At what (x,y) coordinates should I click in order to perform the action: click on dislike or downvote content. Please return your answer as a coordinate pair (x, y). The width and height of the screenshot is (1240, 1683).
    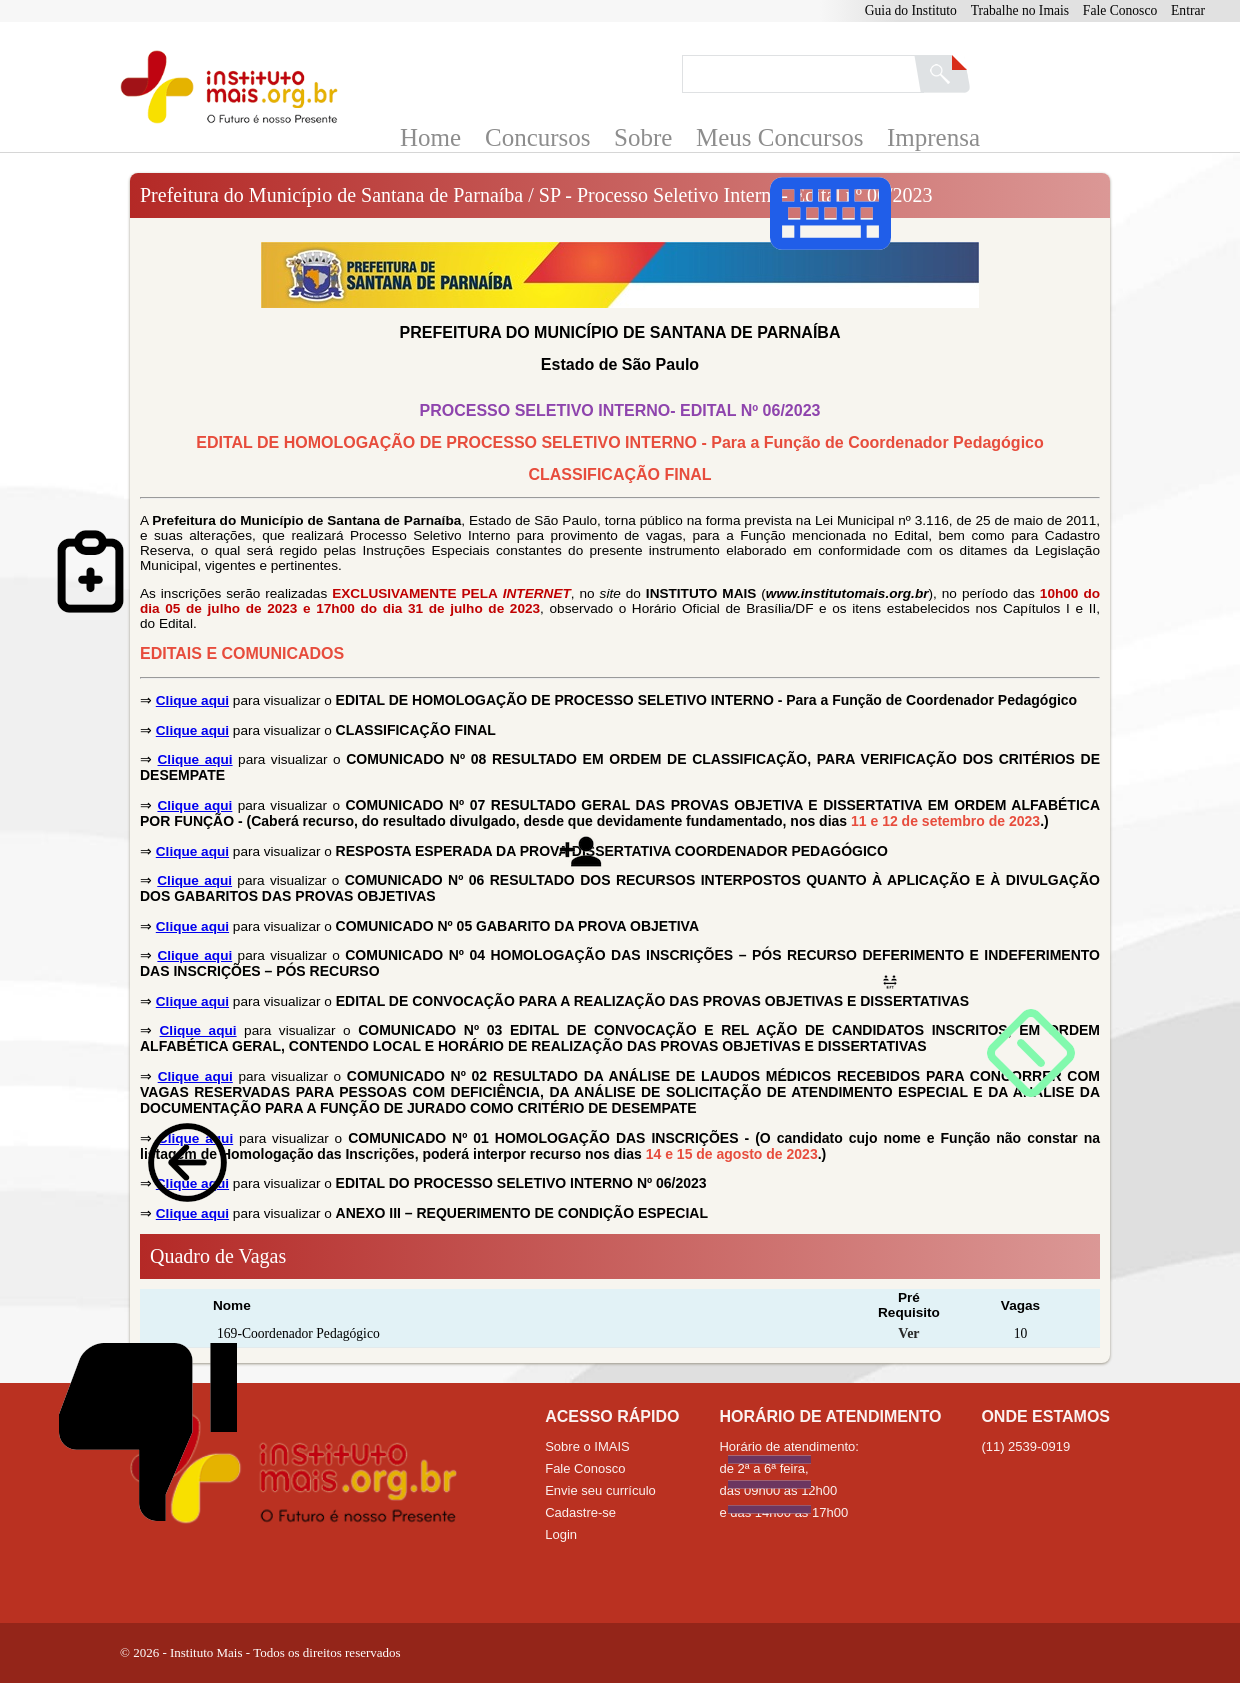
    Looking at the image, I should click on (148, 1432).